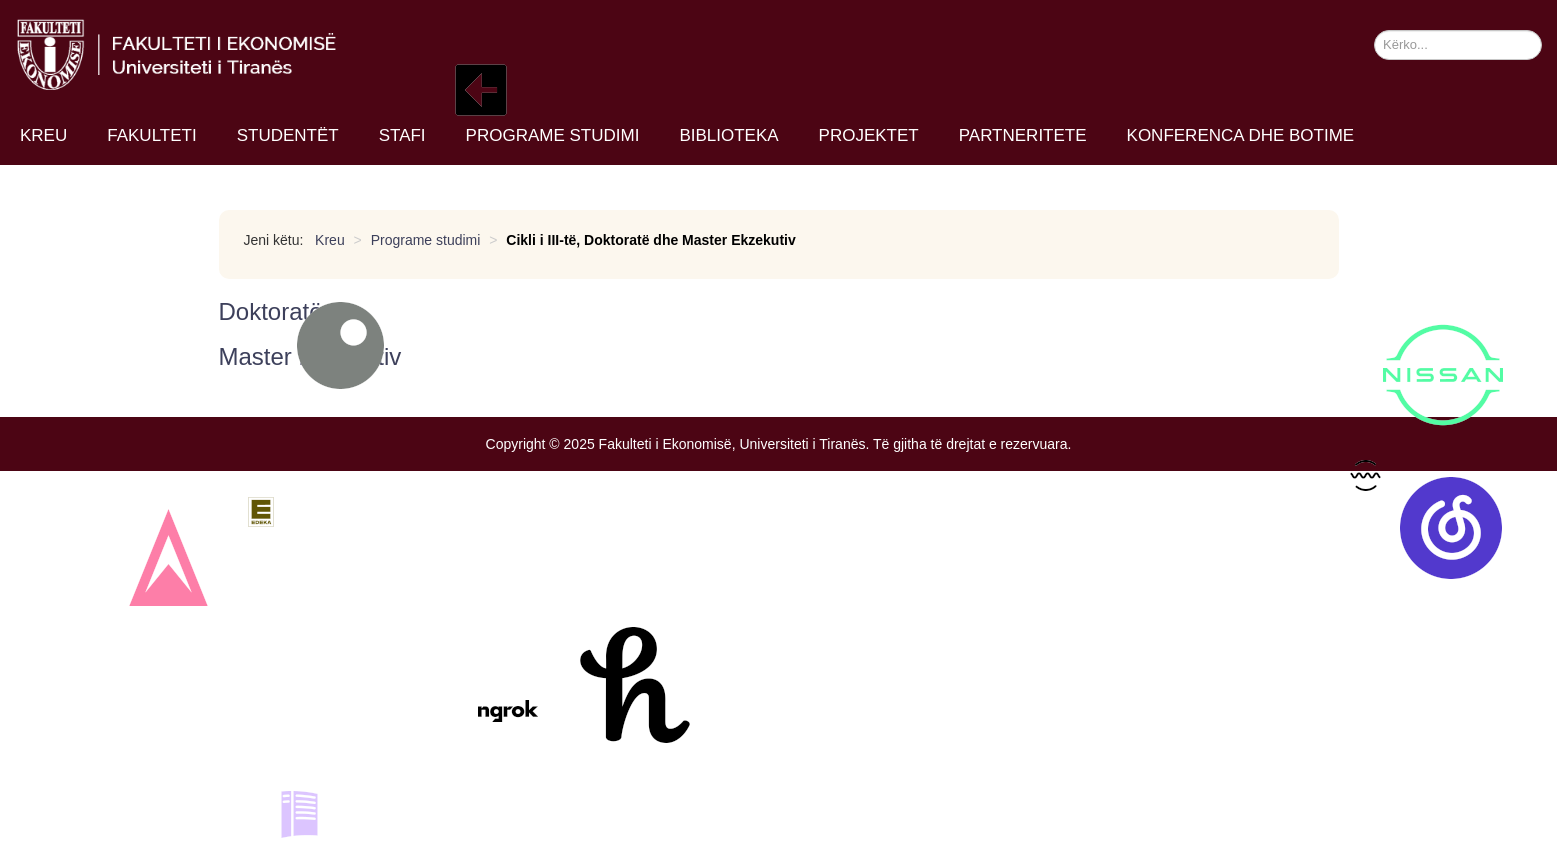 This screenshot has height=857, width=1557. Describe the element at coordinates (481, 90) in the screenshot. I see `go back to the previous screen` at that location.